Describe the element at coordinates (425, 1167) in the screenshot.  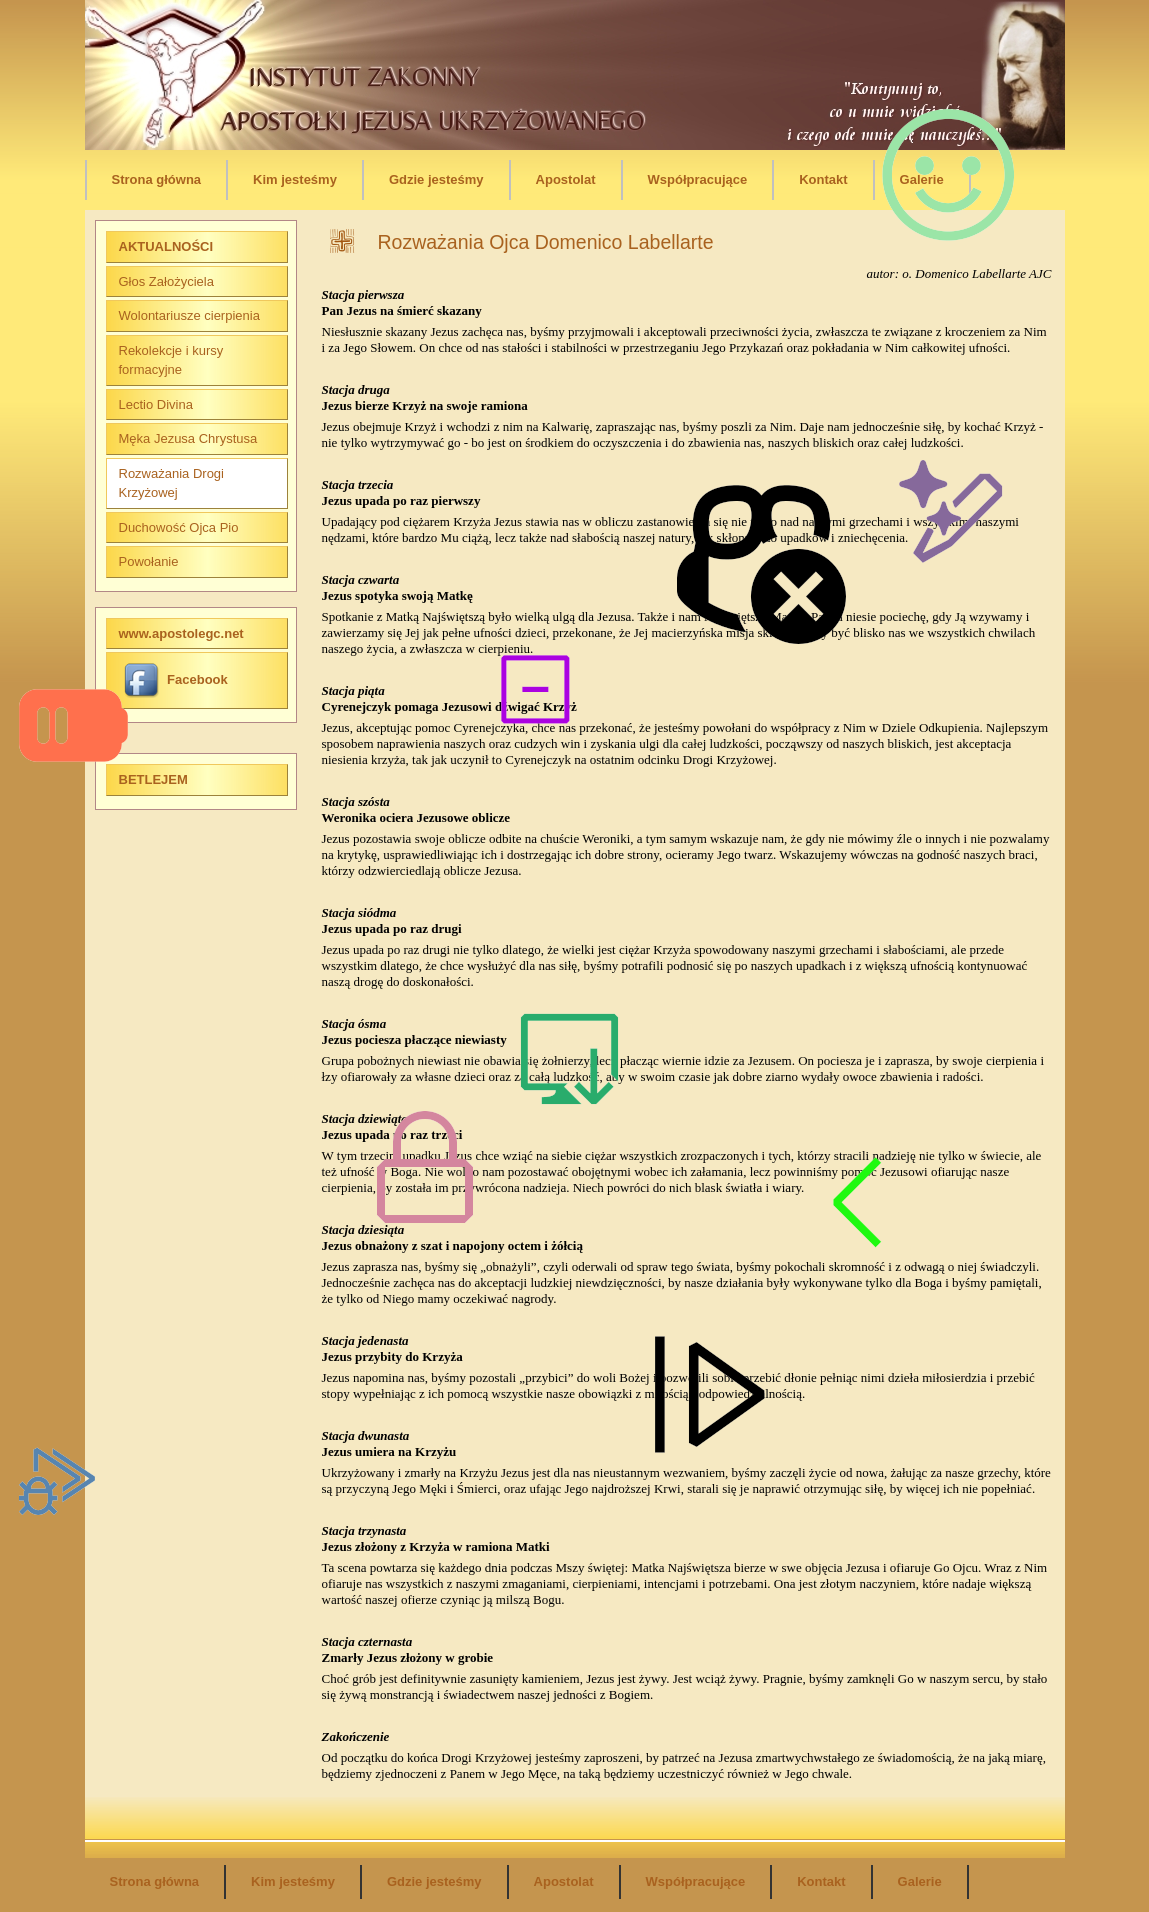
I see `indicates a locked or secured item` at that location.